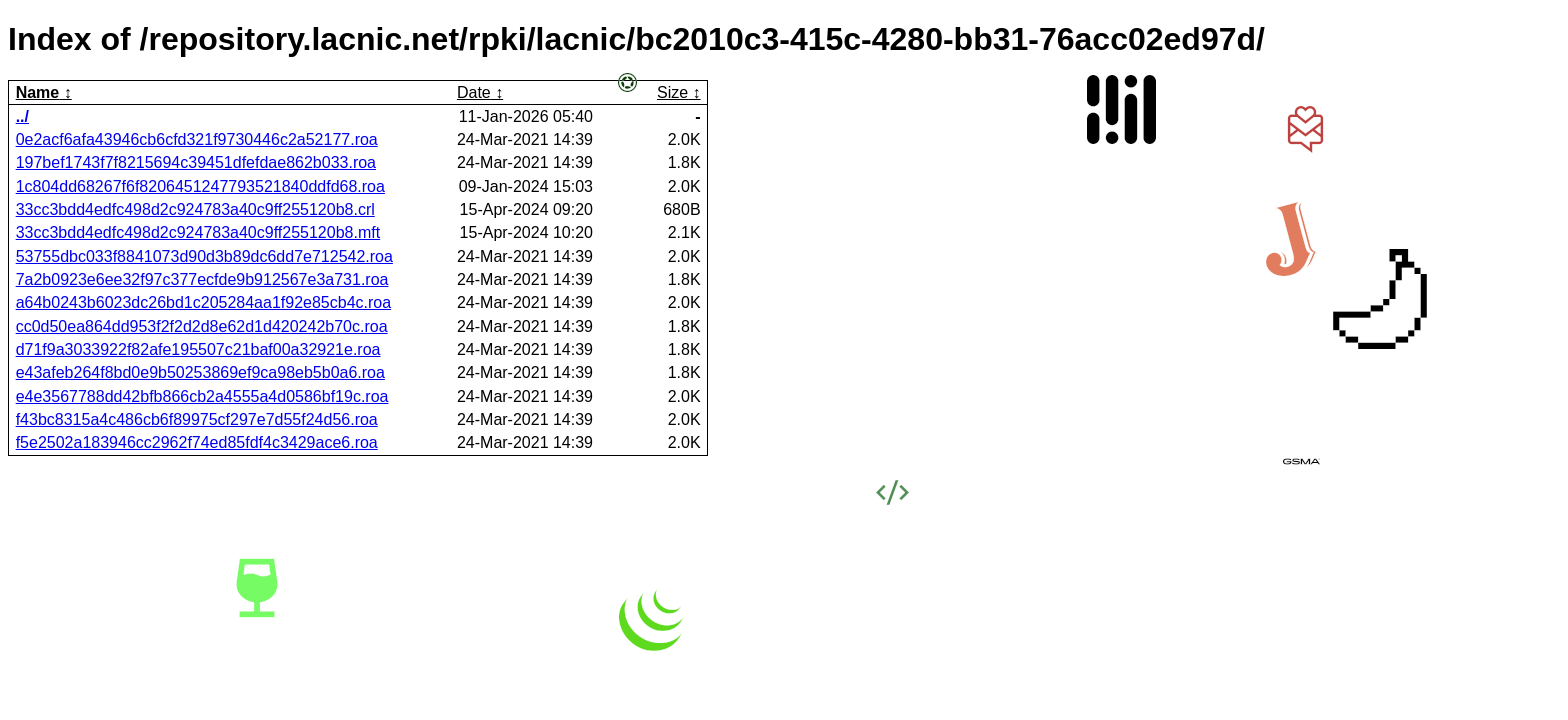  What do you see at coordinates (627, 82) in the screenshot?
I see `corona engine logo` at bounding box center [627, 82].